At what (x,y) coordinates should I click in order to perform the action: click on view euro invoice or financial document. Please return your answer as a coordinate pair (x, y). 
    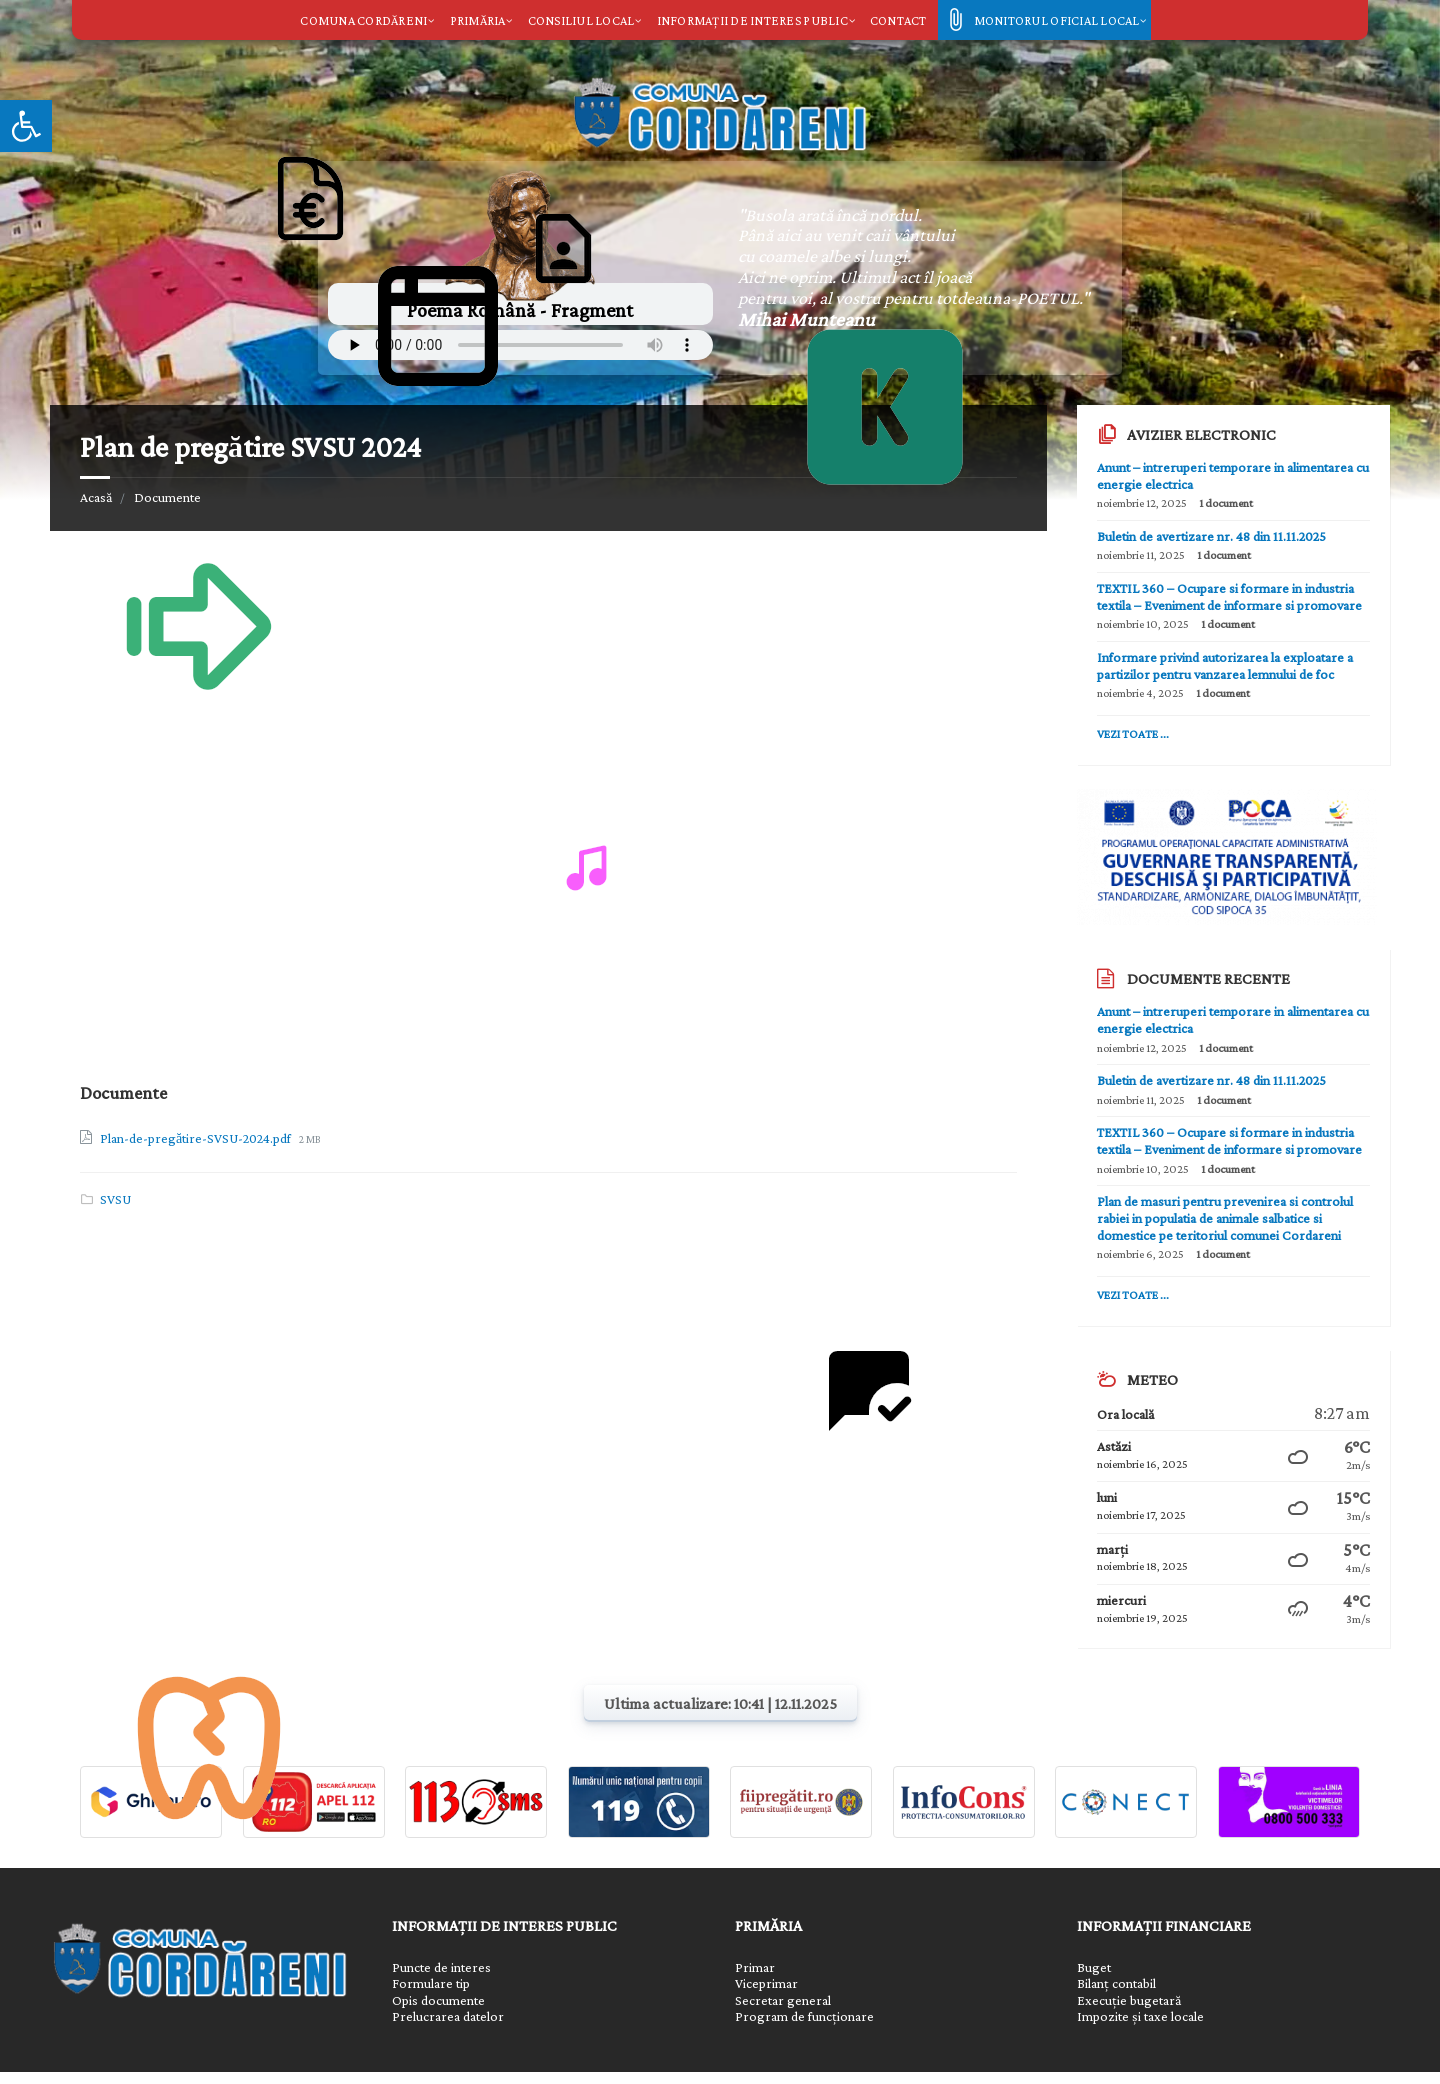
    Looking at the image, I should click on (310, 198).